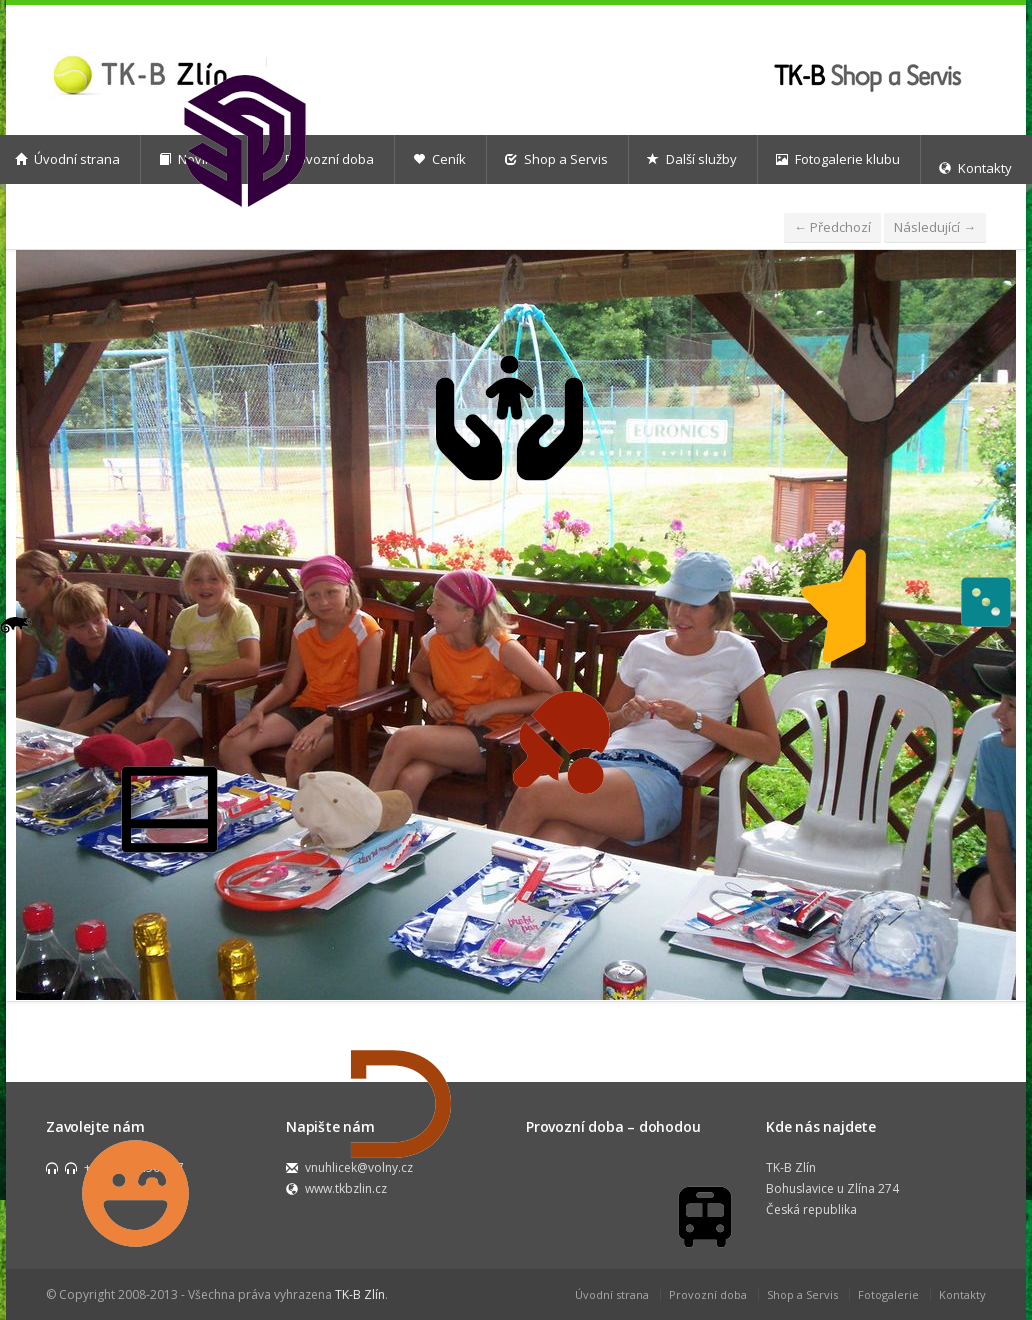 This screenshot has width=1032, height=1320. Describe the element at coordinates (169, 809) in the screenshot. I see `switch to bottom panel layout` at that location.